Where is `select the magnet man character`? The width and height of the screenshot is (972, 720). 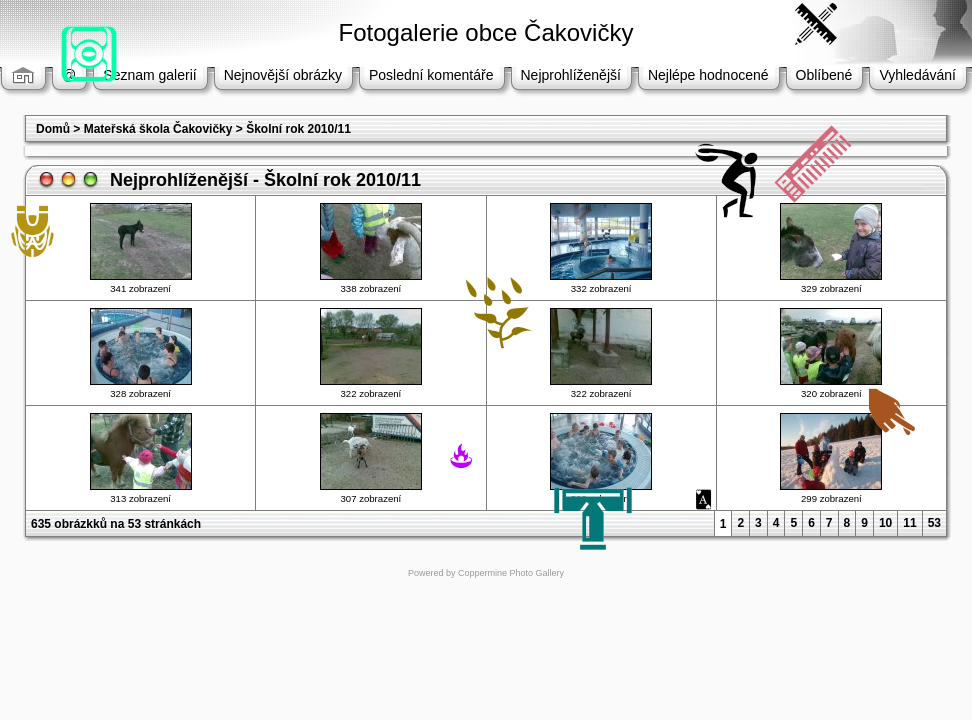
select the magnet man character is located at coordinates (32, 231).